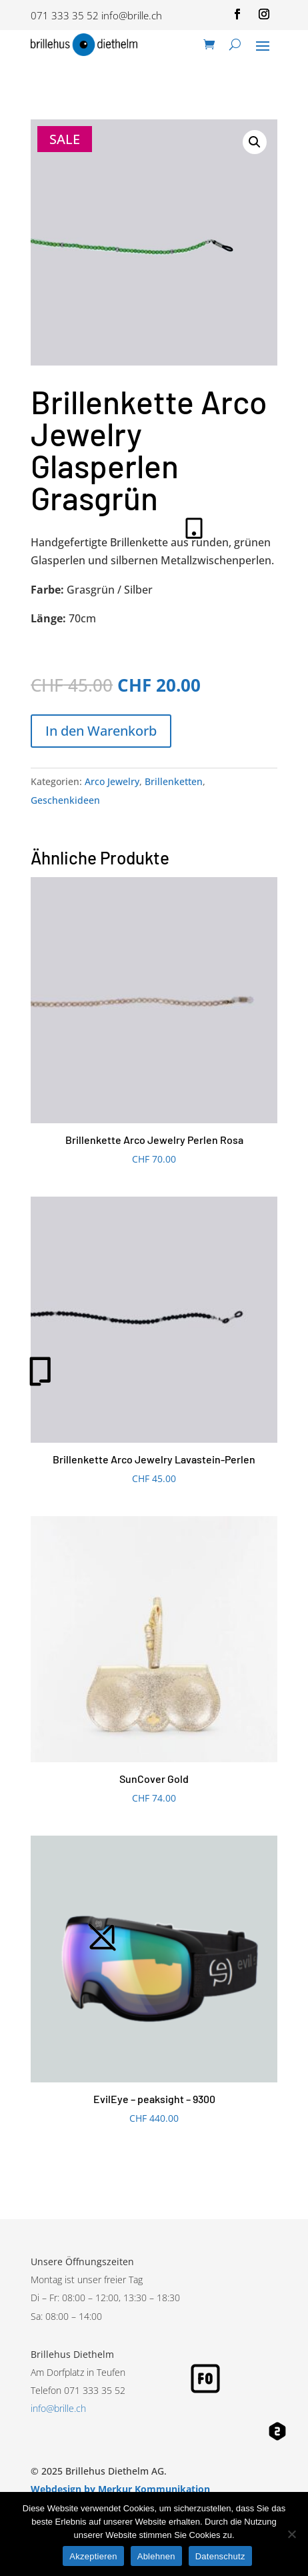  What do you see at coordinates (102, 1937) in the screenshot?
I see `no cellular signal available` at bounding box center [102, 1937].